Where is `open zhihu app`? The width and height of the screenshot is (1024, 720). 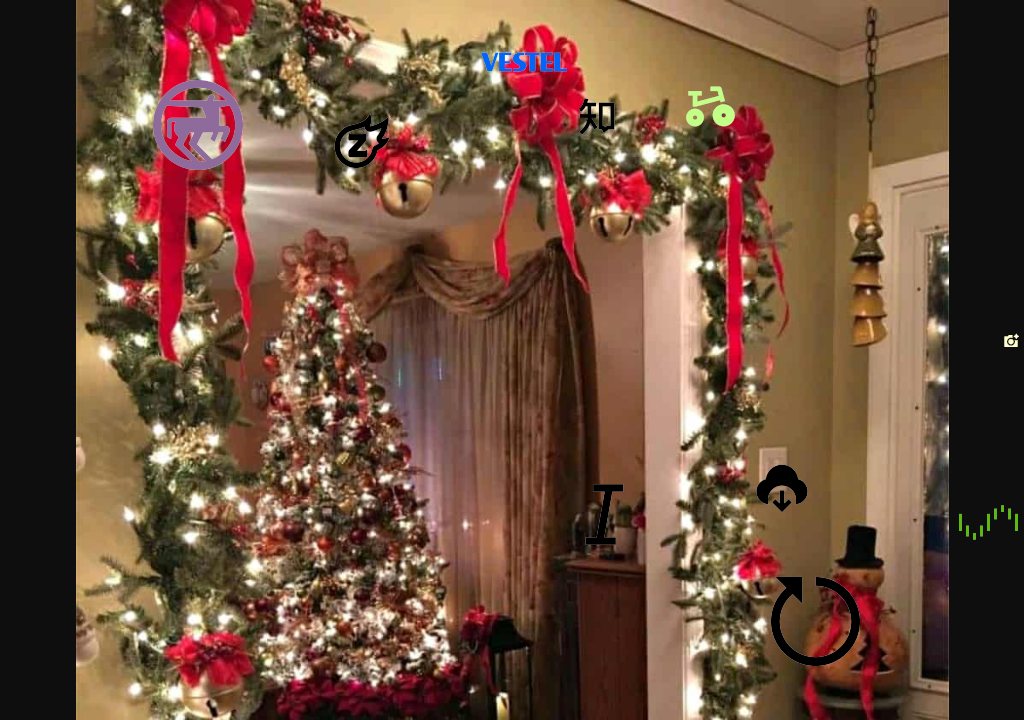 open zhihu app is located at coordinates (597, 116).